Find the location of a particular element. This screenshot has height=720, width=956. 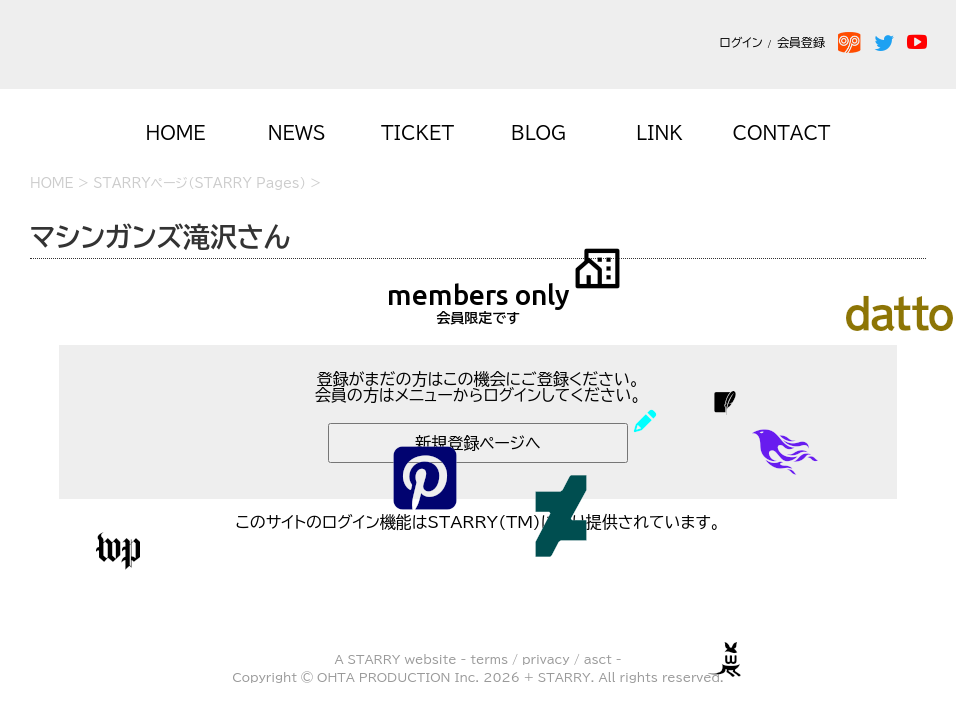

edit content or text is located at coordinates (645, 421).